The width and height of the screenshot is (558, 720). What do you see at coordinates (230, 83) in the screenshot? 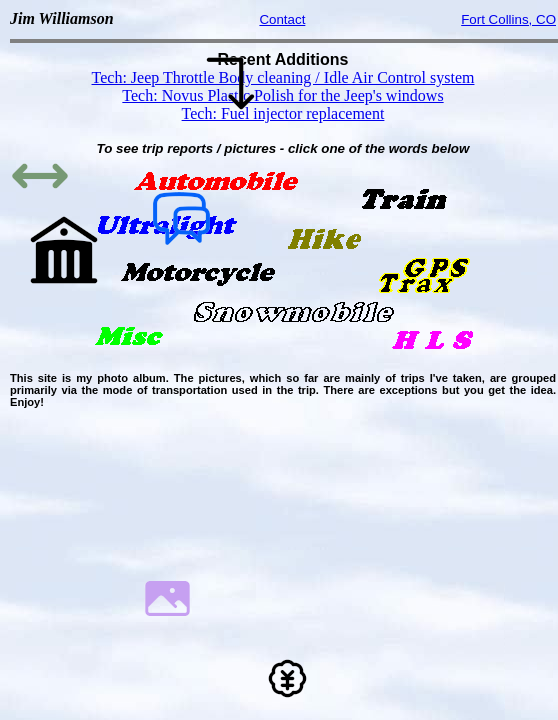
I see `turn right then down navigation direction` at bounding box center [230, 83].